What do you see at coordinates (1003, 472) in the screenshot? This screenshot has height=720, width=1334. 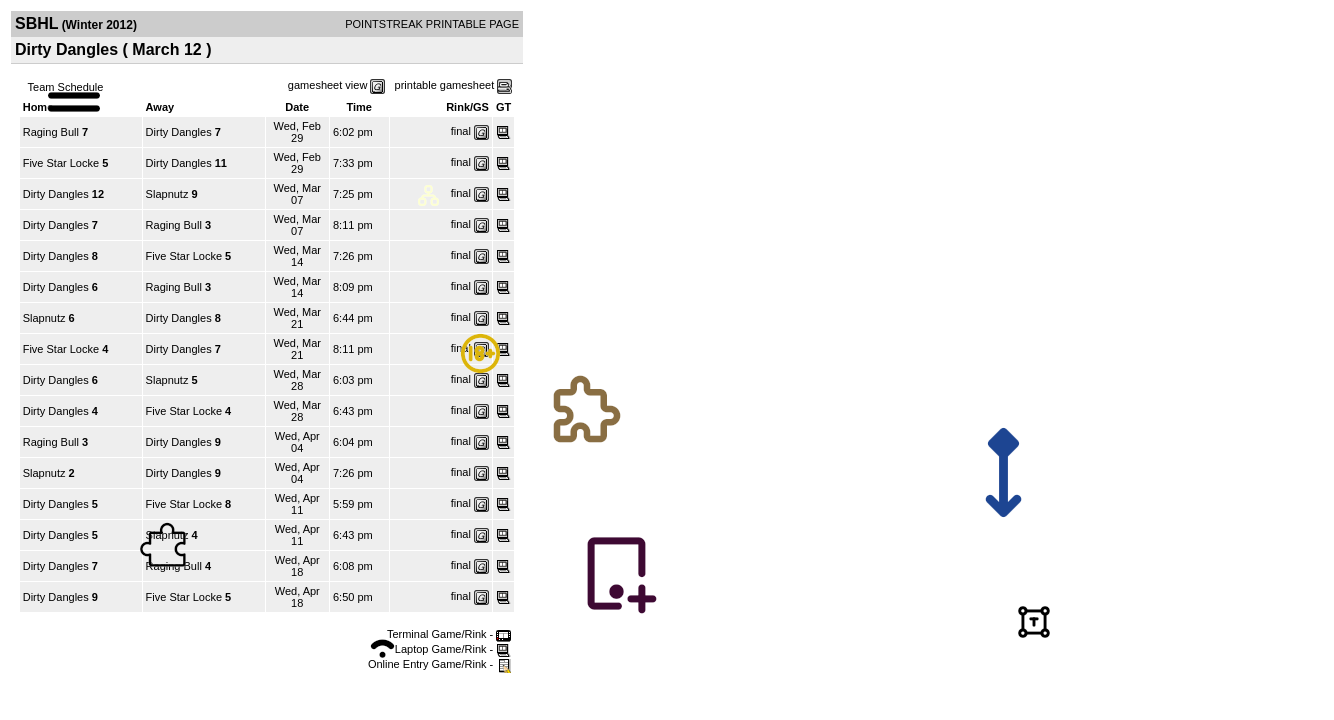 I see `move item down in a list or queue` at bounding box center [1003, 472].